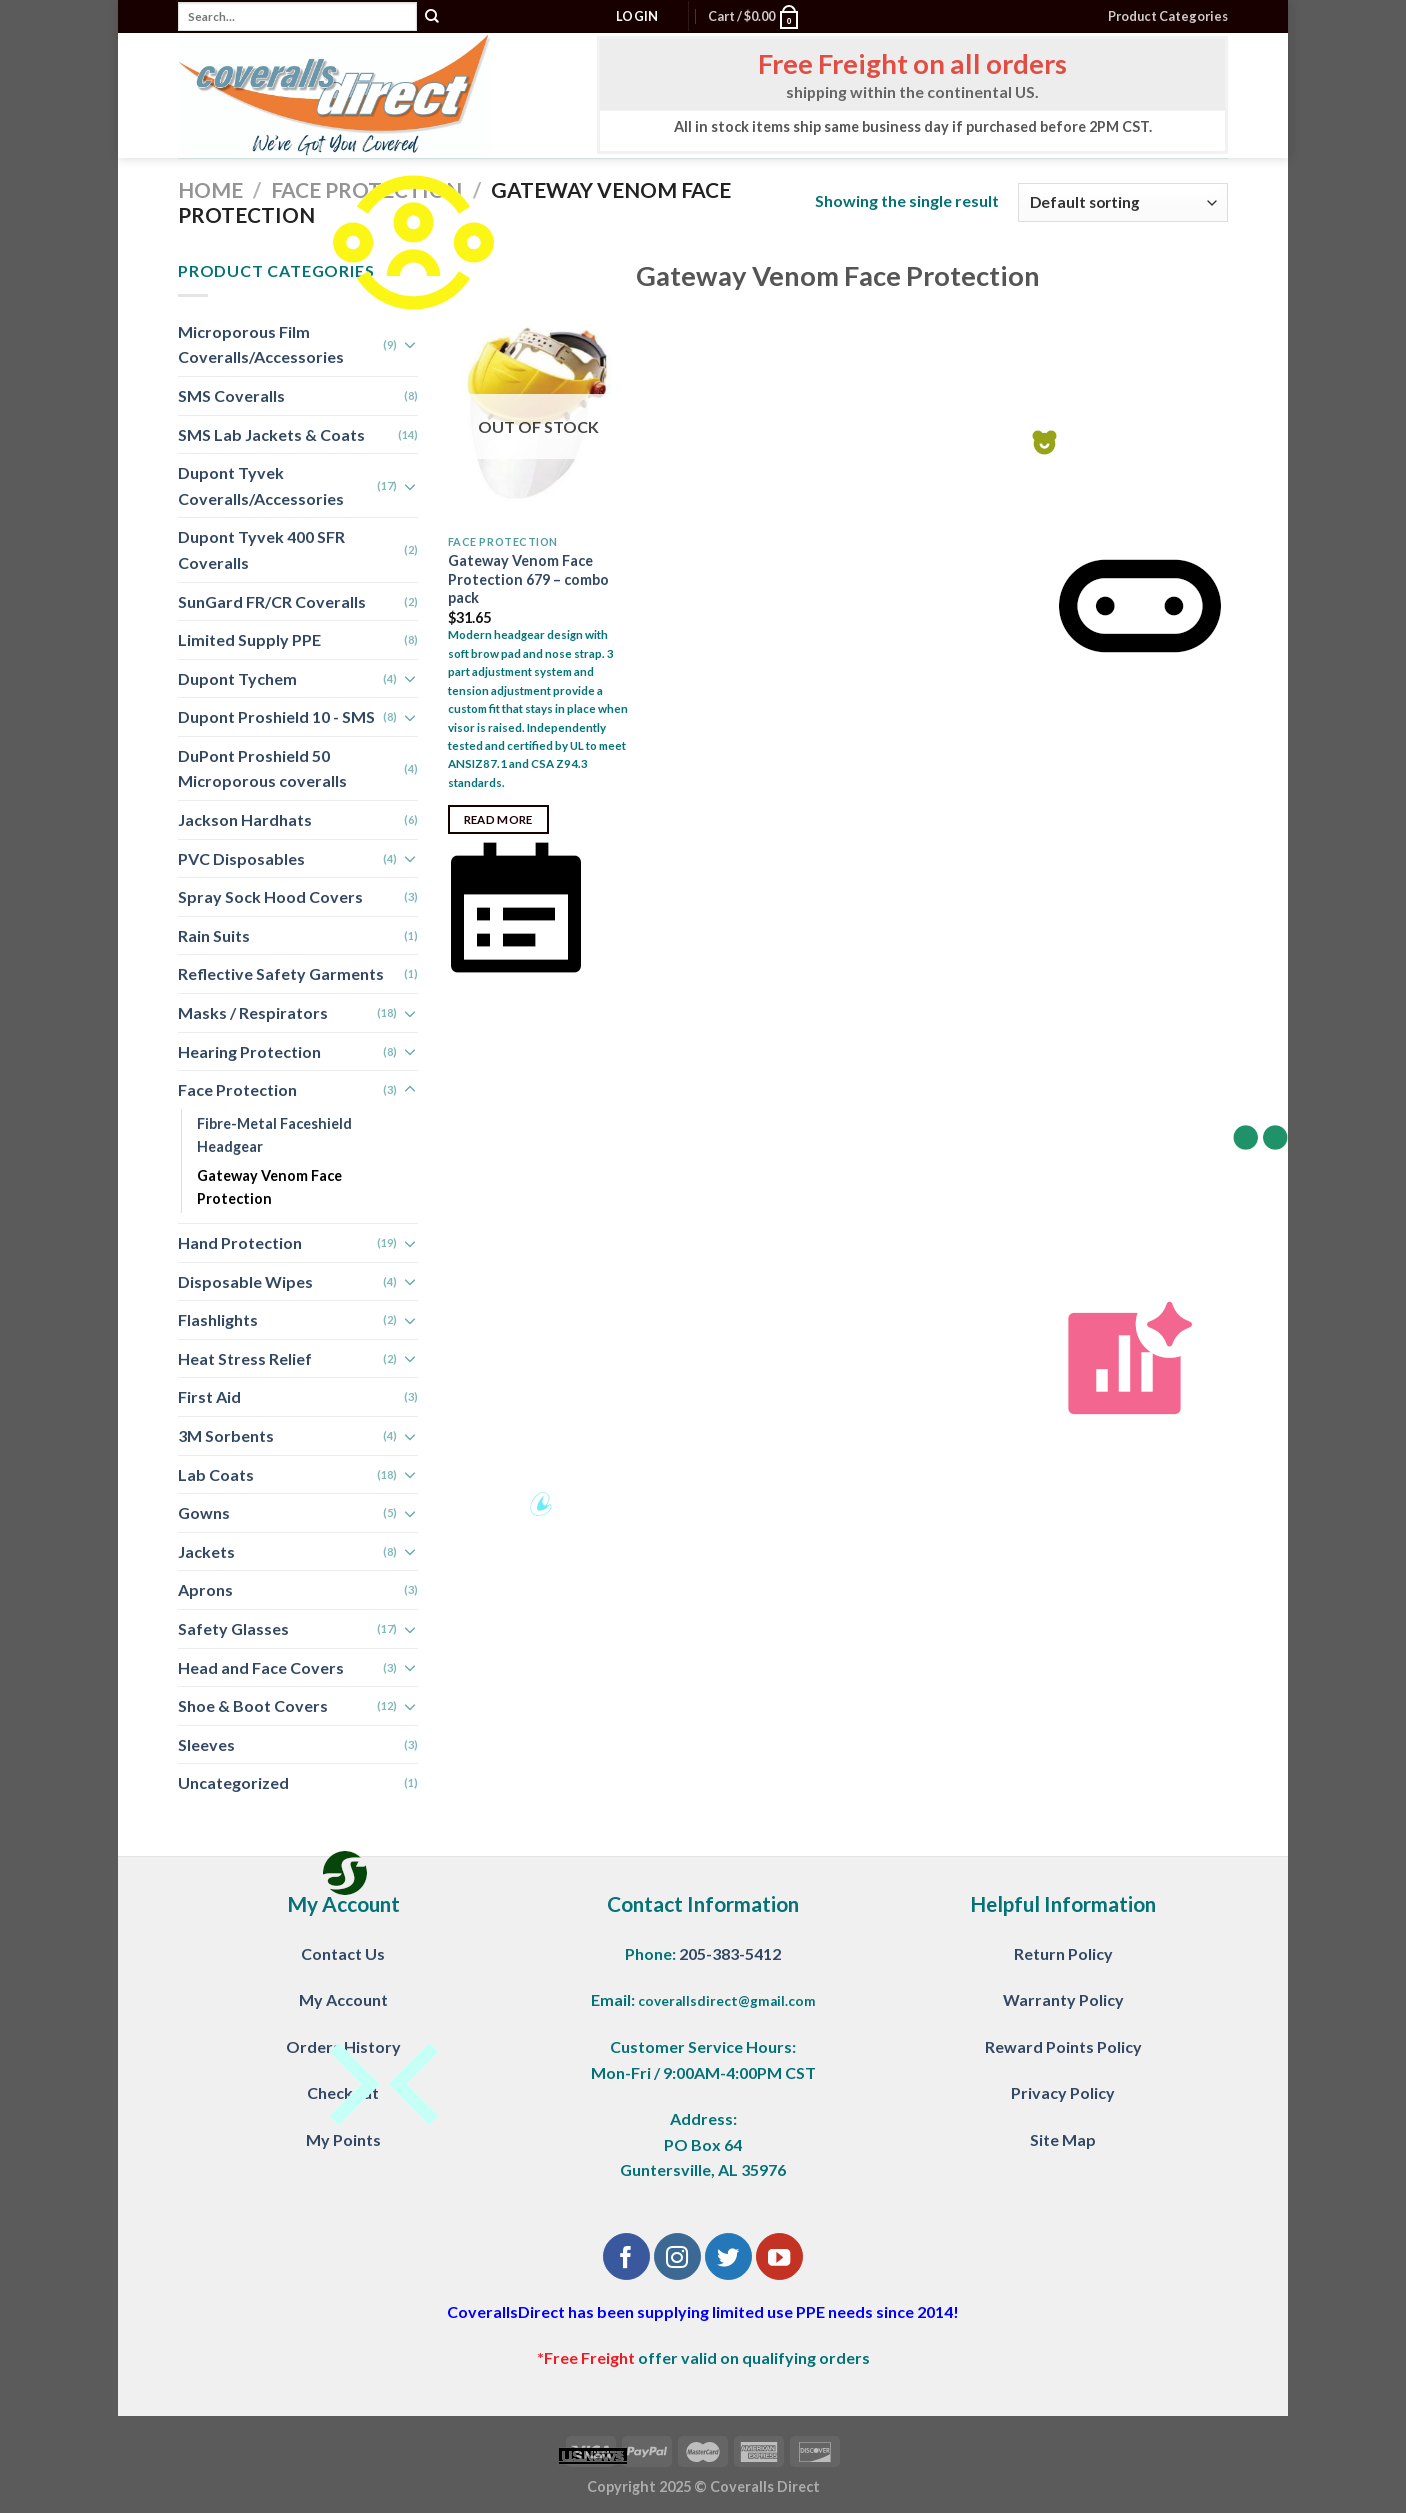 This screenshot has height=2513, width=1406. What do you see at coordinates (516, 914) in the screenshot?
I see `view calendar tasks and to-do items` at bounding box center [516, 914].